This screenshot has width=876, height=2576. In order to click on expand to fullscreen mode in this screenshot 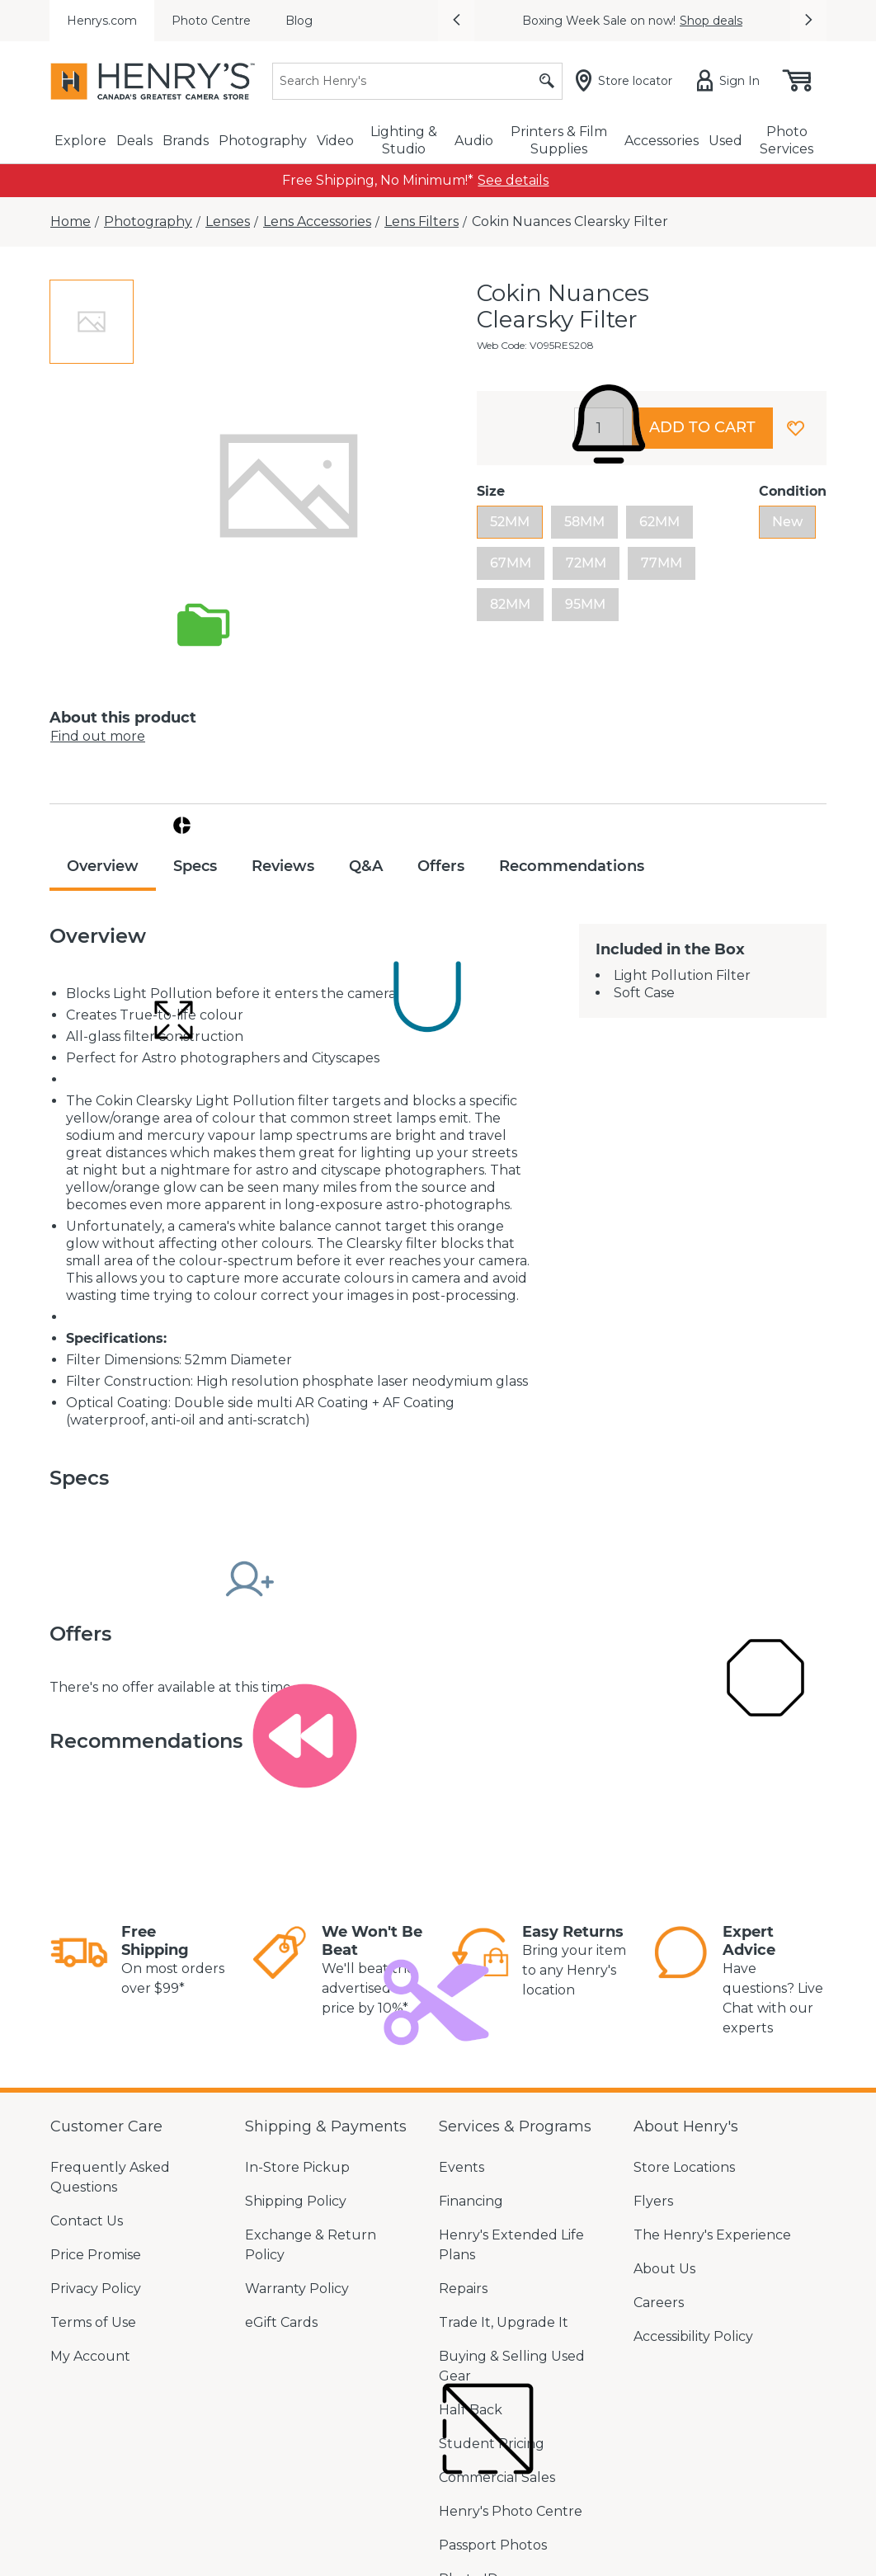, I will do `click(173, 1020)`.